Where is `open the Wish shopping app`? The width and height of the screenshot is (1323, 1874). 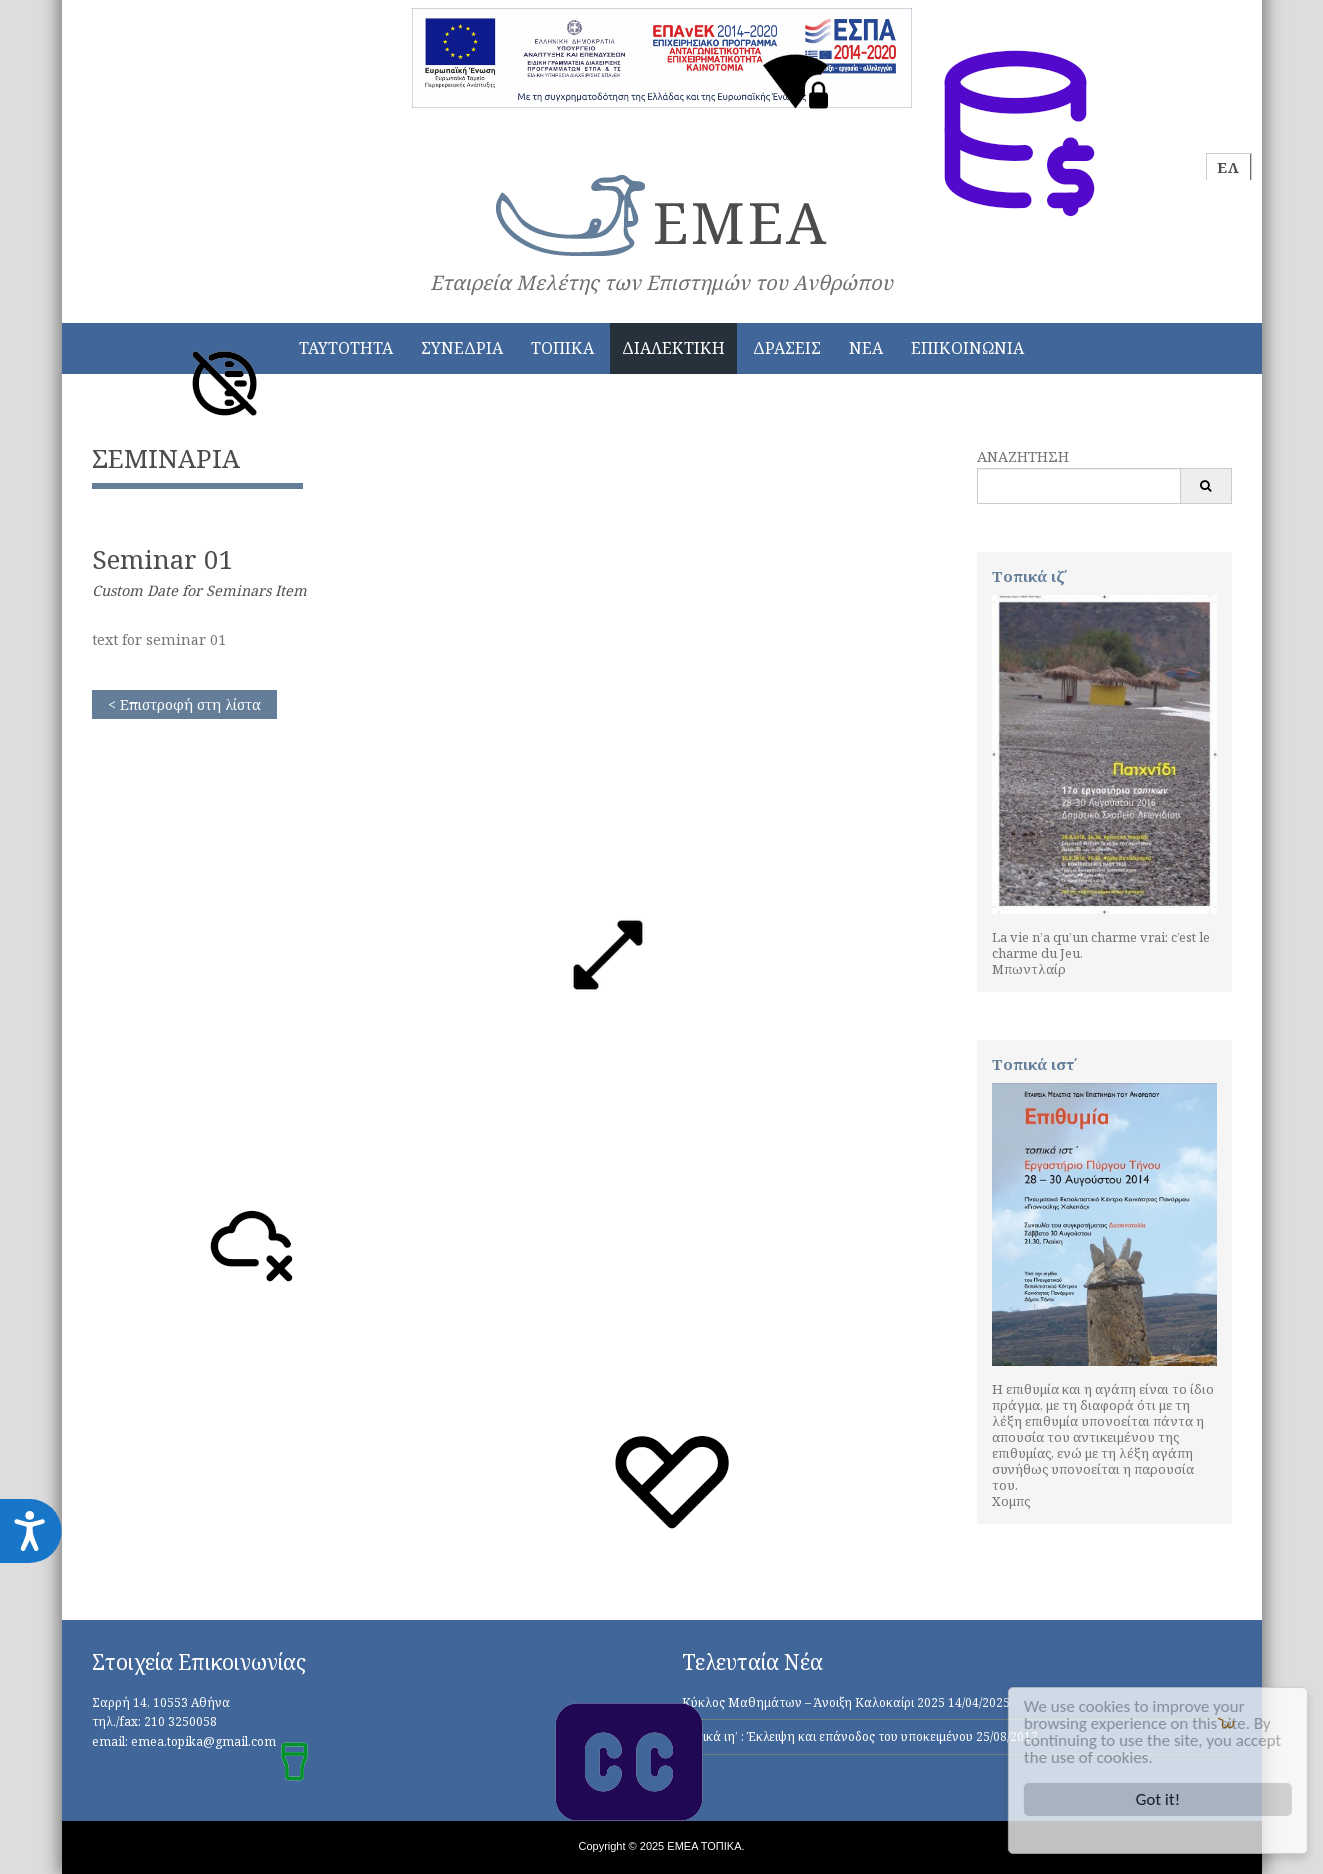 open the Wish shopping app is located at coordinates (1226, 1723).